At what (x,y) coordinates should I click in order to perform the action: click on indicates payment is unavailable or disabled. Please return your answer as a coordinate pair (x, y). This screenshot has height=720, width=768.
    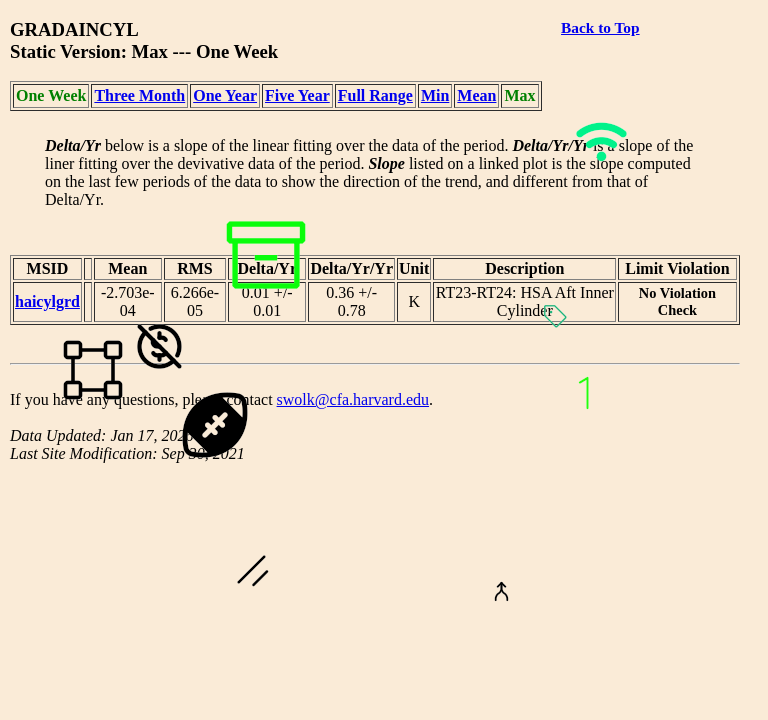
    Looking at the image, I should click on (159, 346).